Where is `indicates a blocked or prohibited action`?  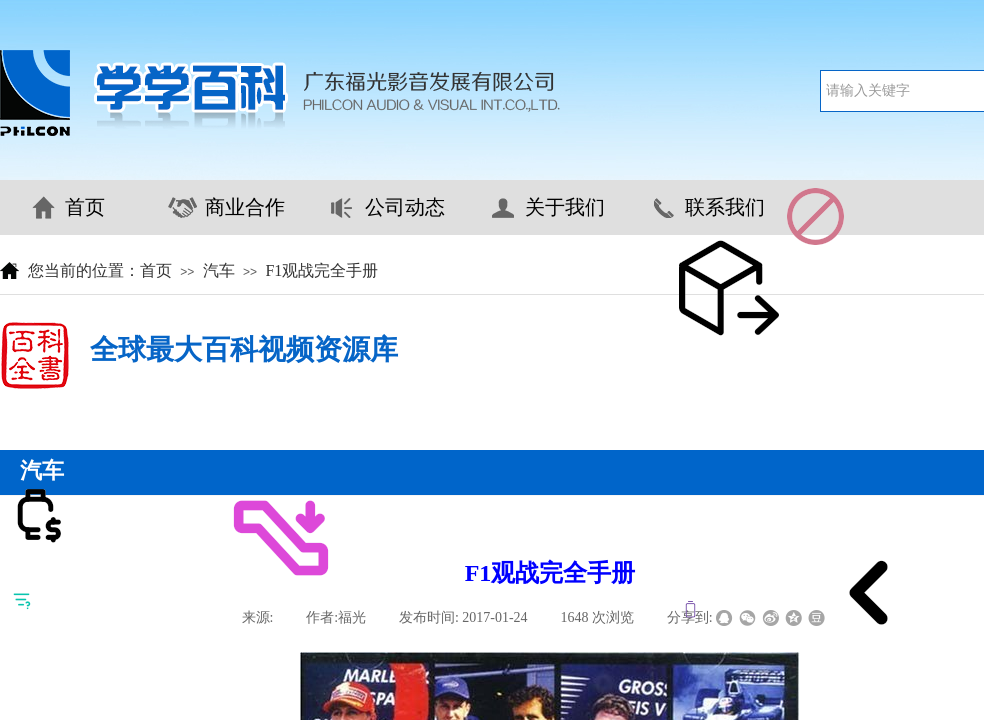
indicates a blocked or prohibited action is located at coordinates (815, 216).